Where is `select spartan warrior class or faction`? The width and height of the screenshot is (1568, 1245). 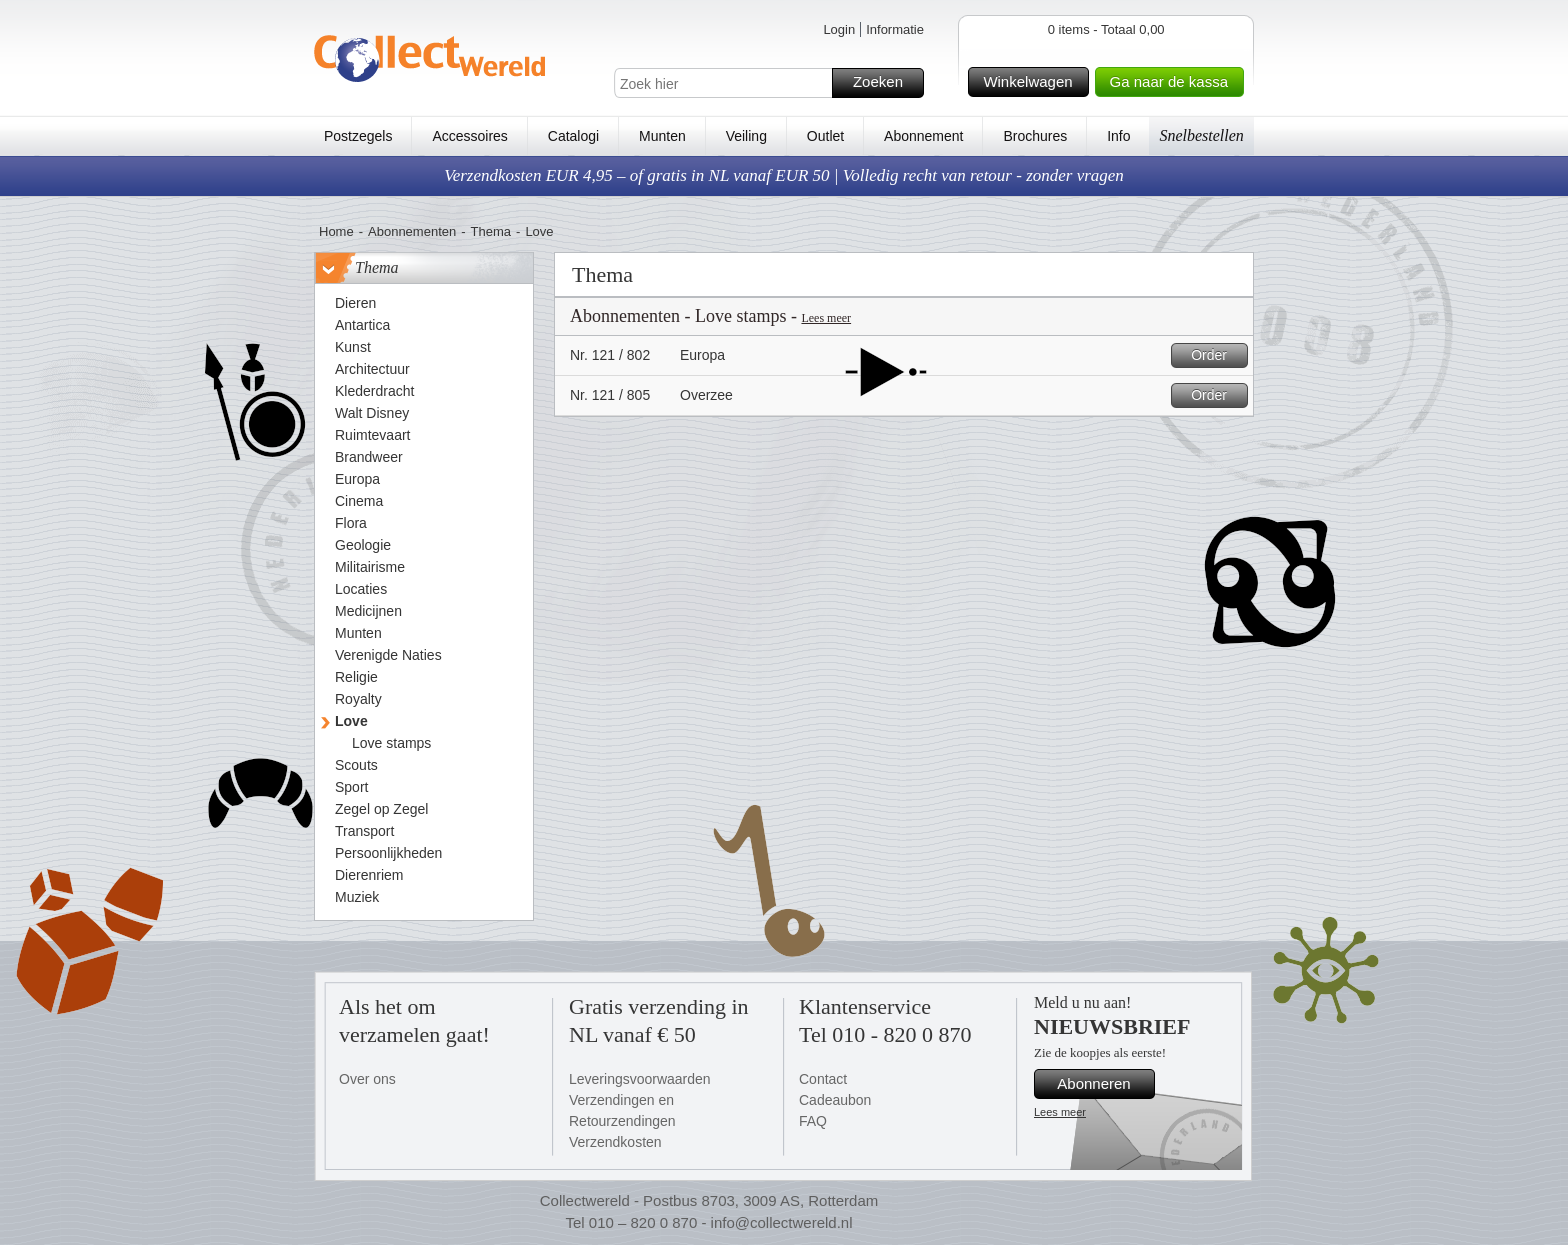 select spartan warrior class or faction is located at coordinates (249, 400).